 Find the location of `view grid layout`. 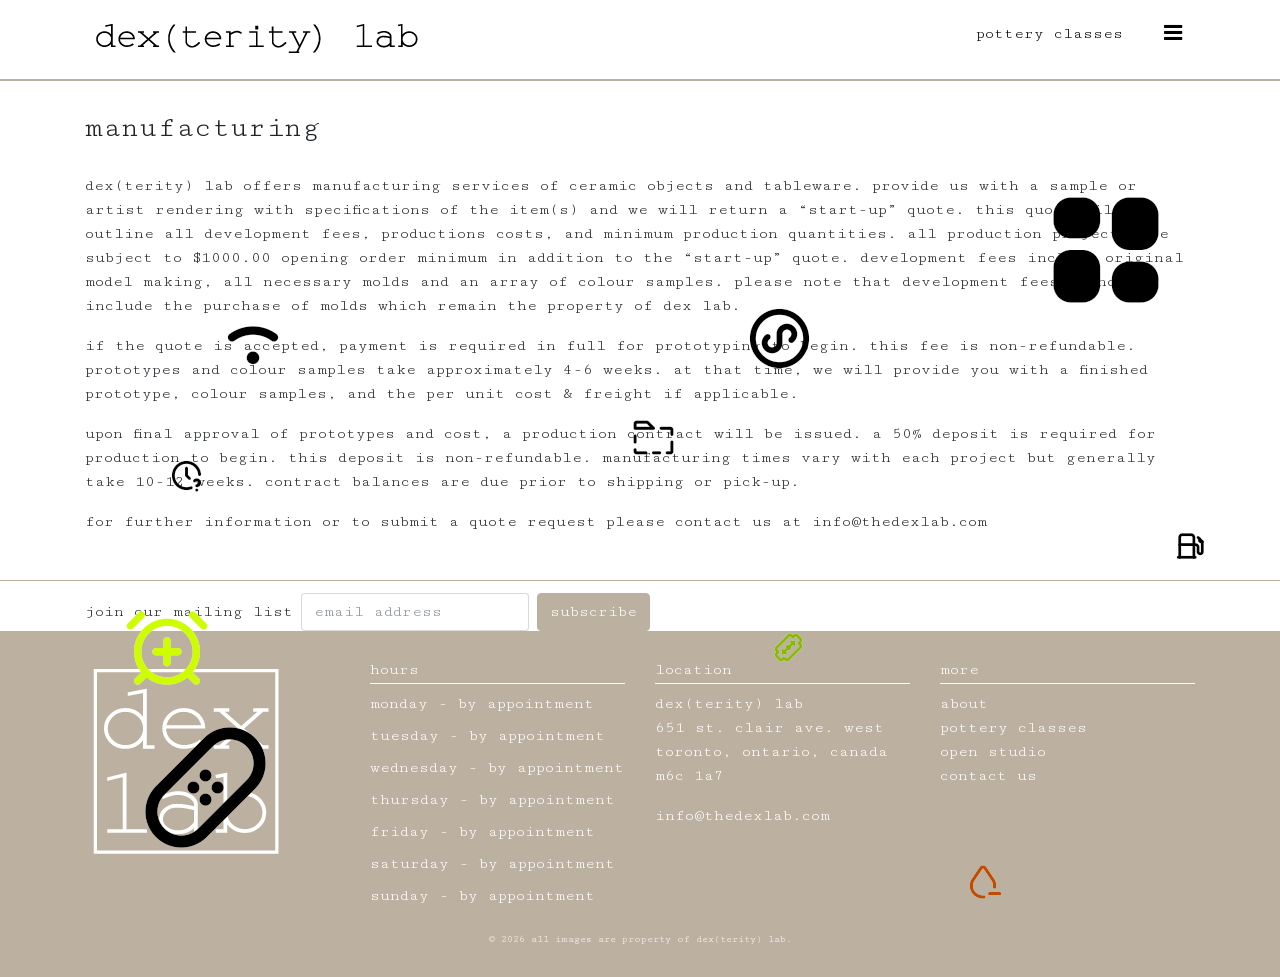

view grid layout is located at coordinates (1106, 250).